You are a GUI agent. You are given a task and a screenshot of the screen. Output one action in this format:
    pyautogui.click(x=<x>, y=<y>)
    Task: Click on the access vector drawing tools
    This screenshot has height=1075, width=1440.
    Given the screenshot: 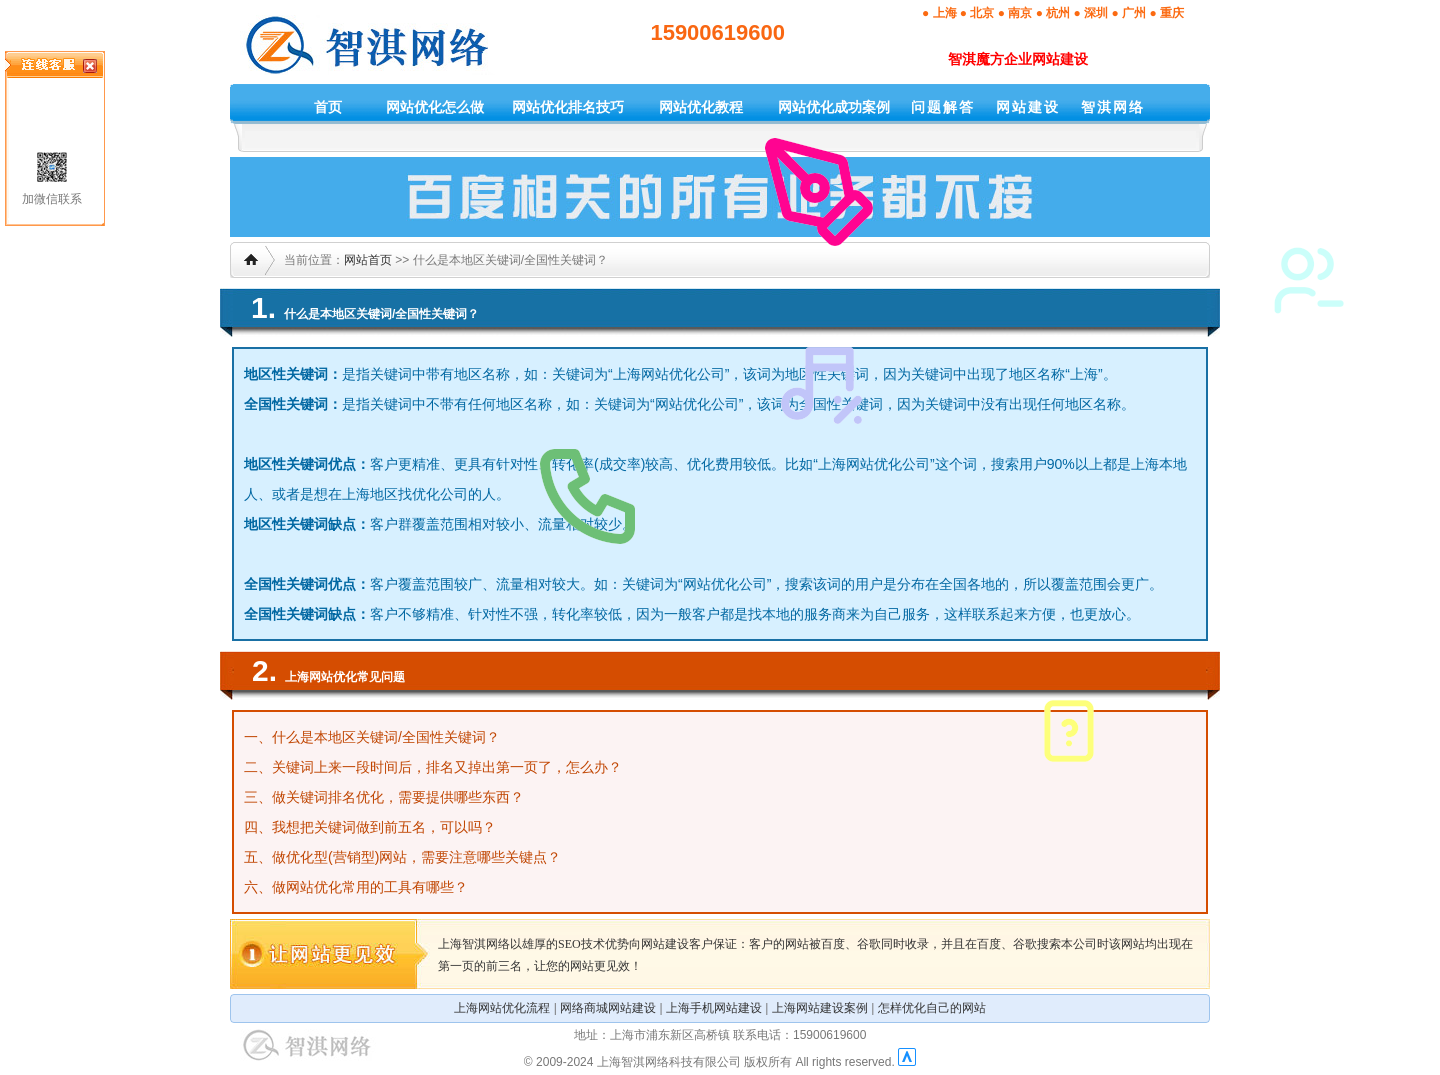 What is the action you would take?
    pyautogui.click(x=820, y=193)
    